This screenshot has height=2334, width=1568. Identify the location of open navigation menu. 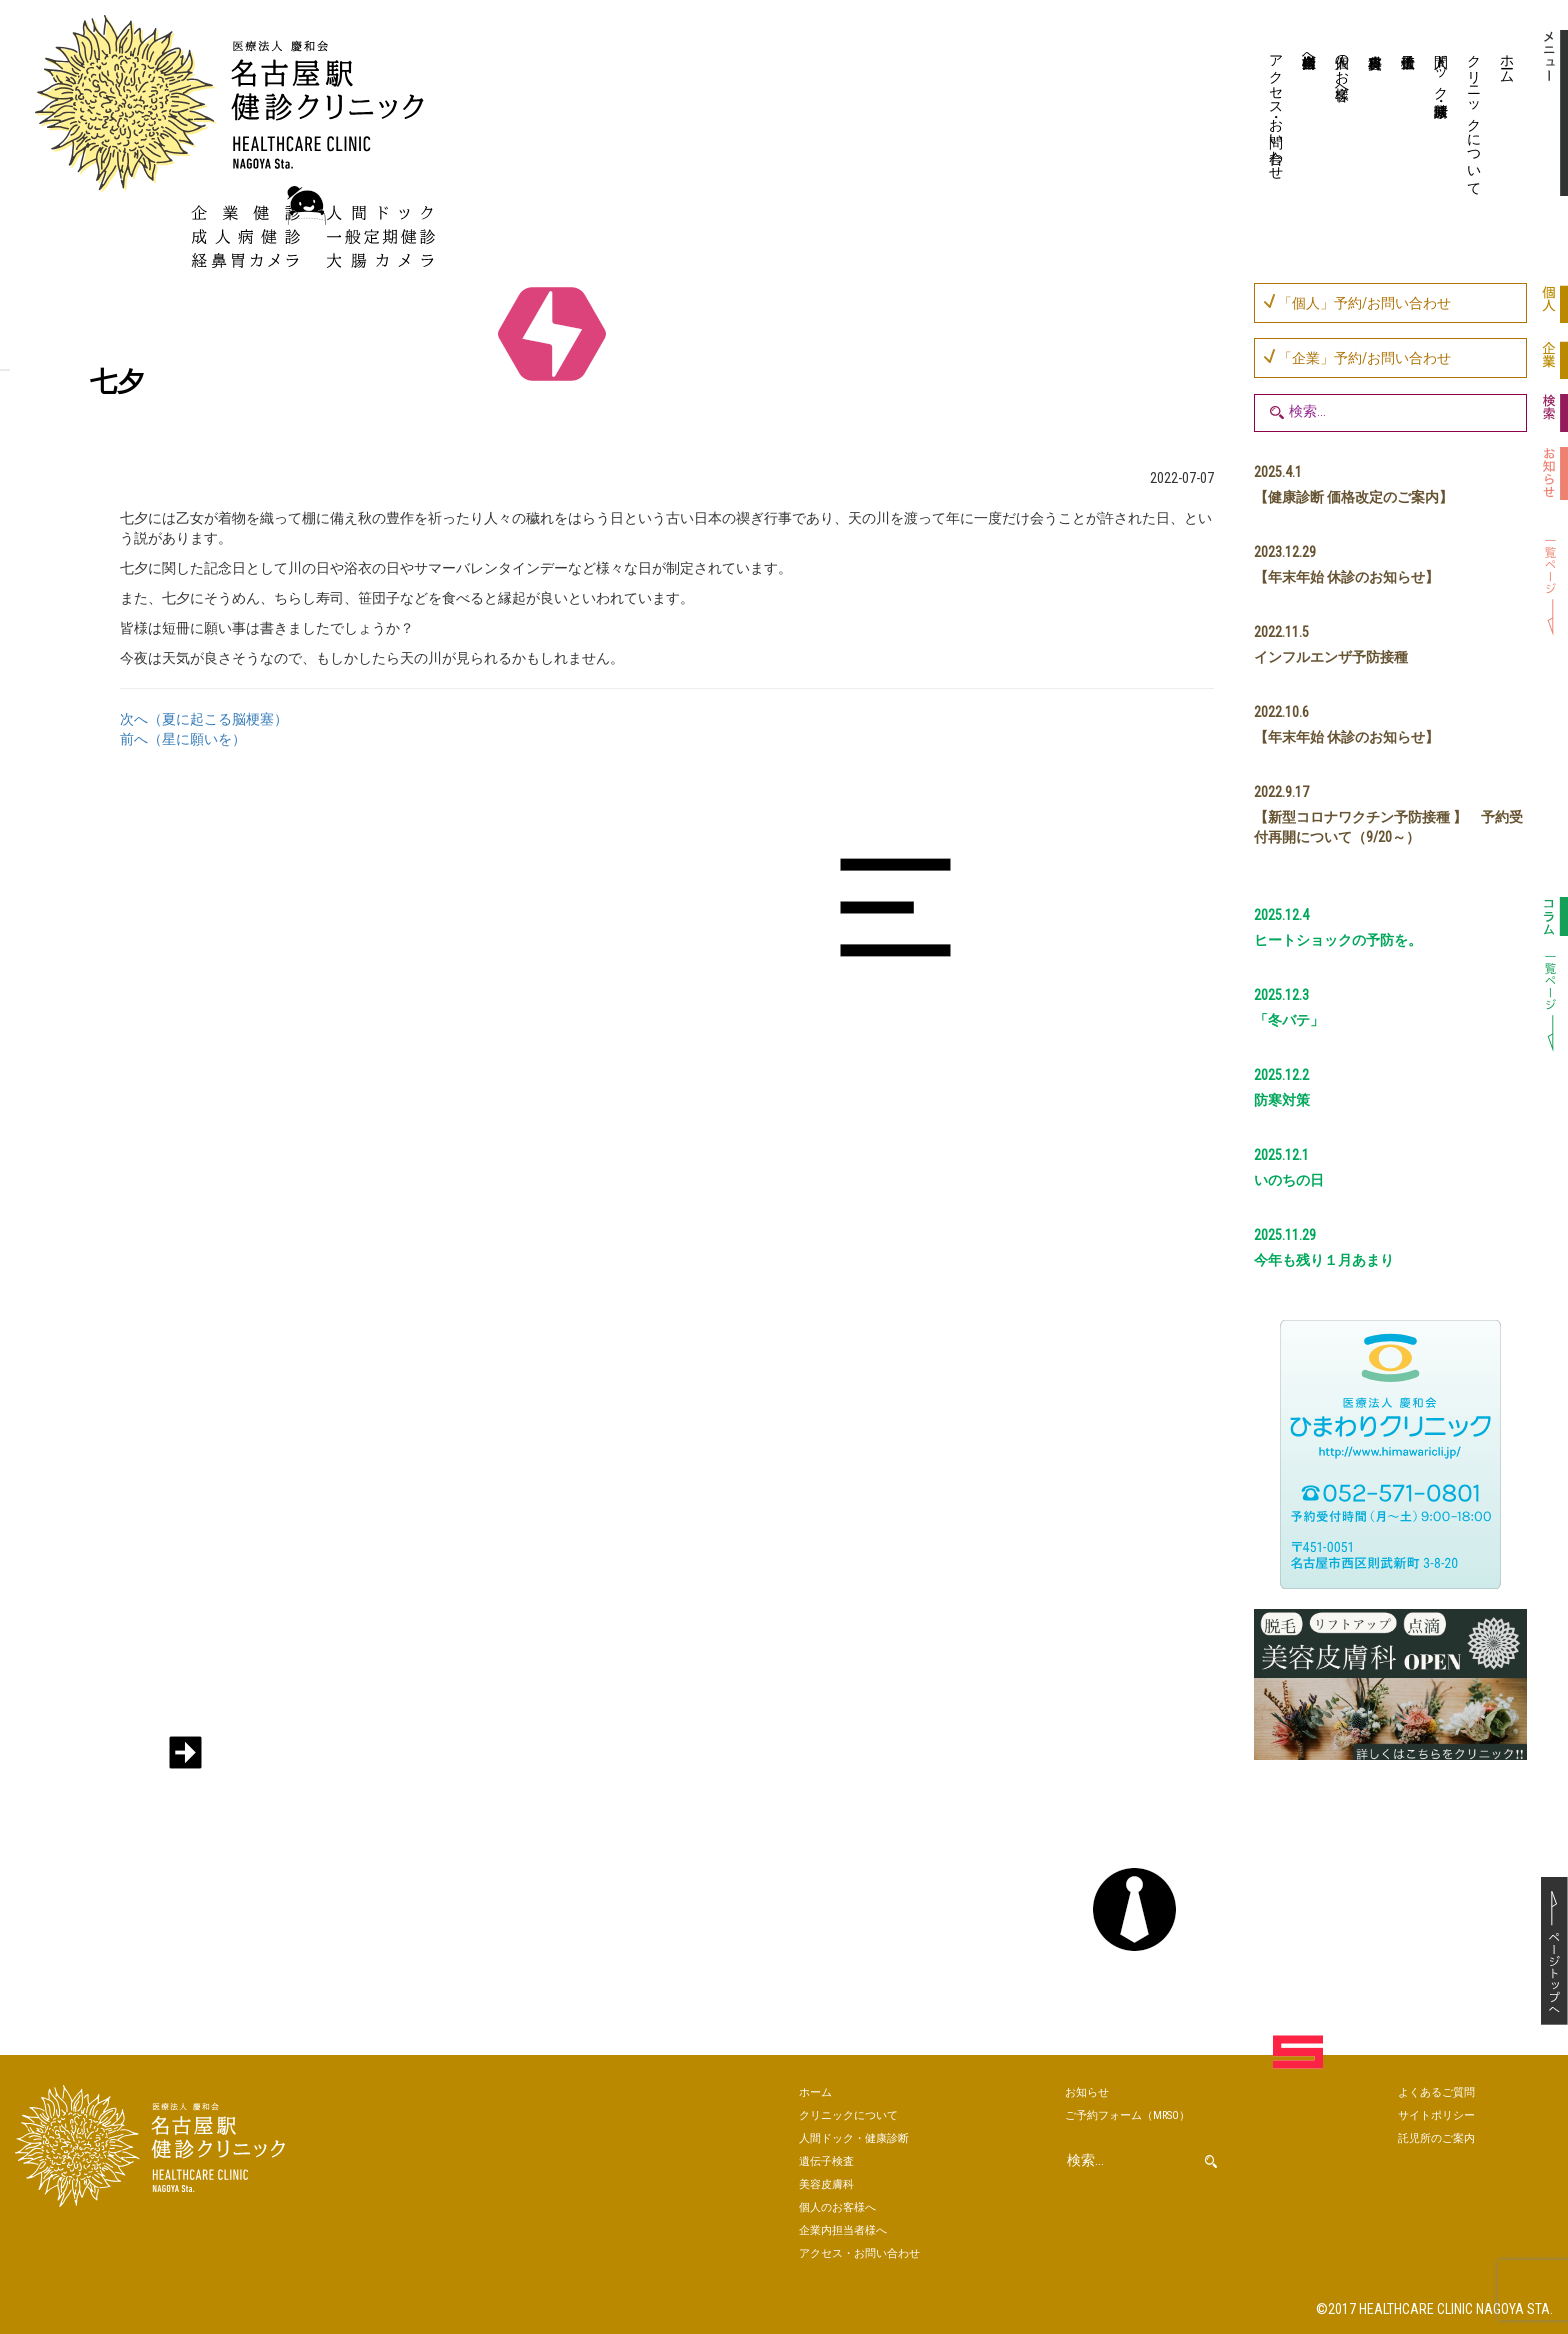
(895, 907).